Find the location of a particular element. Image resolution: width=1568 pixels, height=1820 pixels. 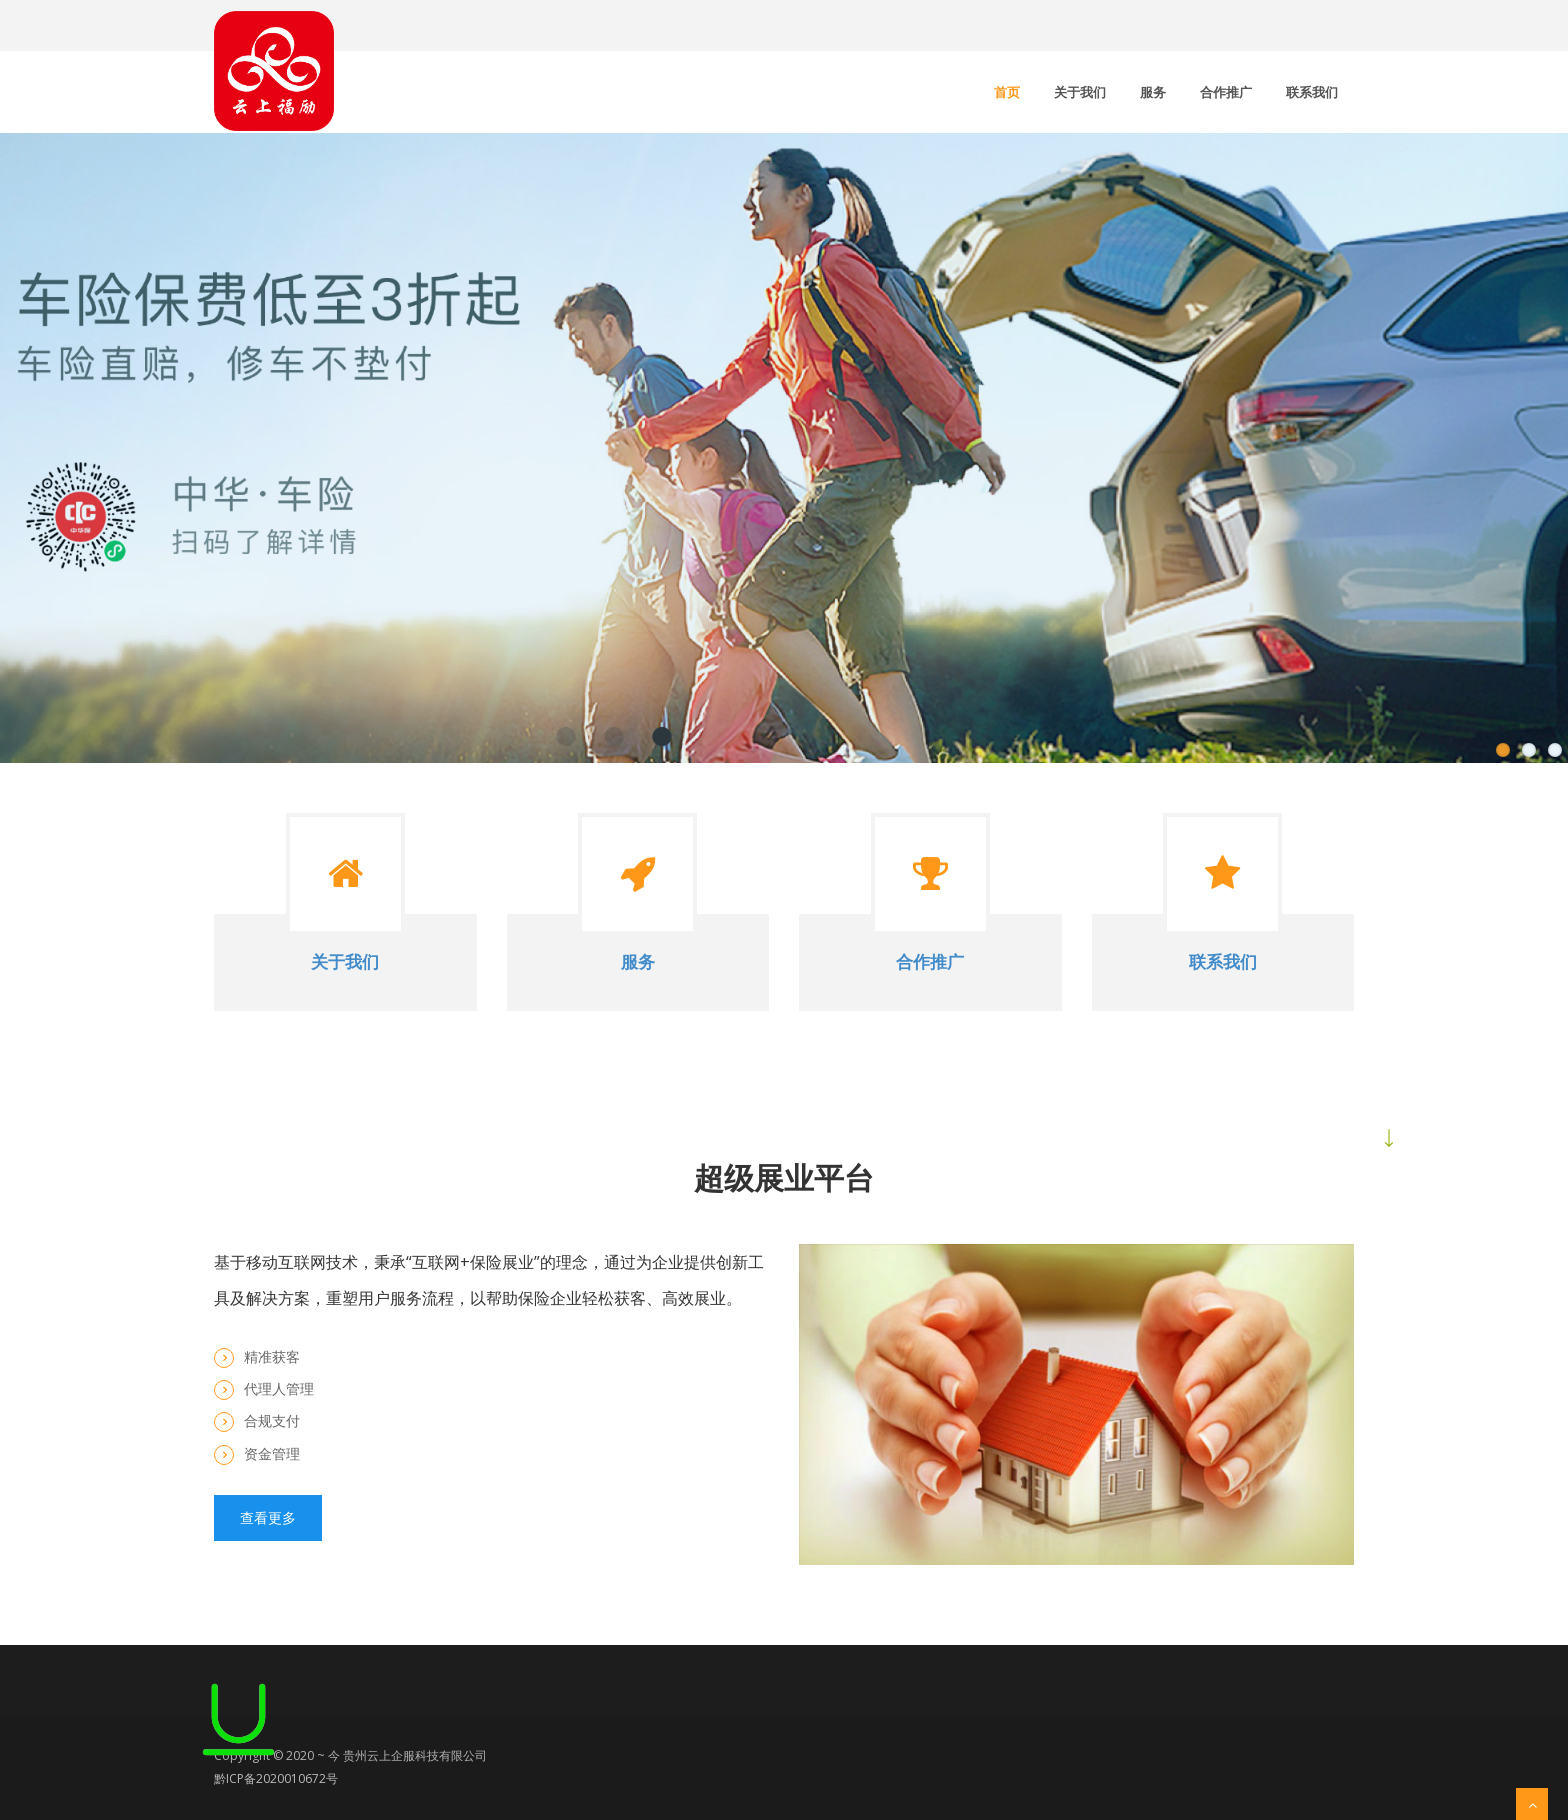

apply underline formatting to selected text is located at coordinates (238, 1719).